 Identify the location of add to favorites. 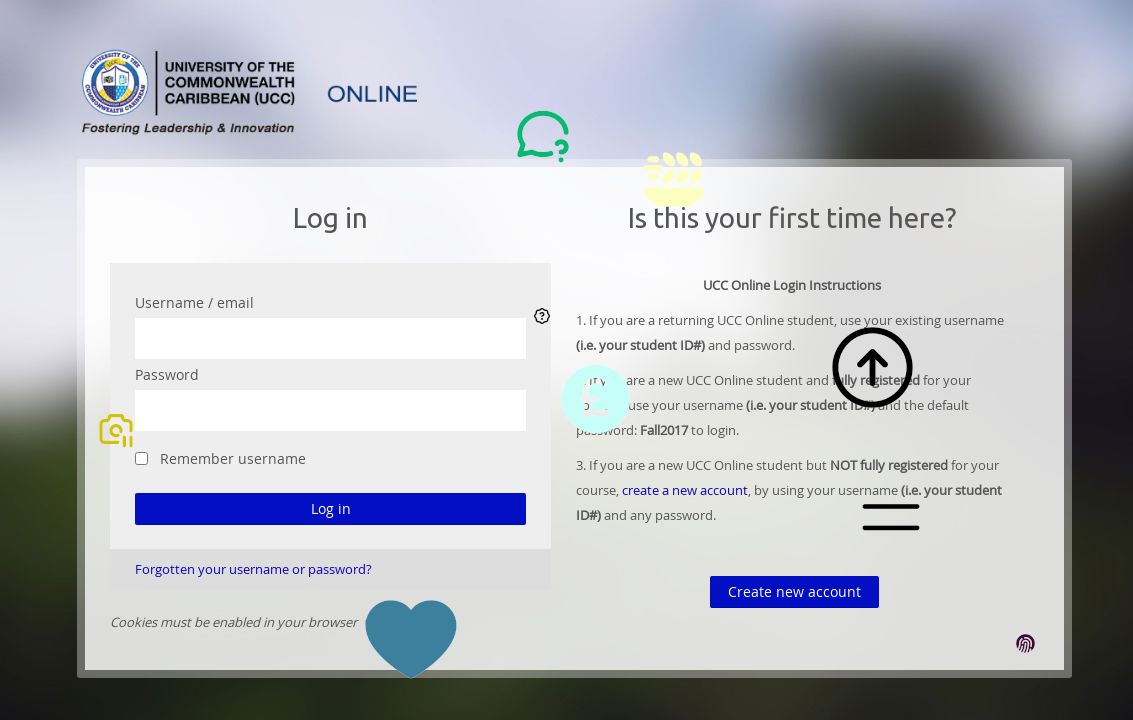
(411, 636).